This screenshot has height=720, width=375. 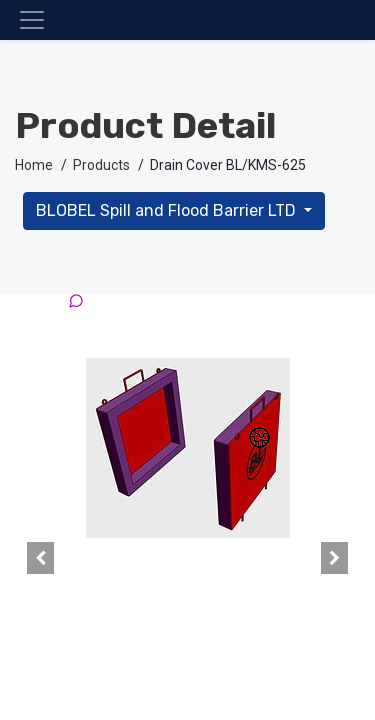 What do you see at coordinates (259, 437) in the screenshot?
I see `switch to global or worldwide view` at bounding box center [259, 437].